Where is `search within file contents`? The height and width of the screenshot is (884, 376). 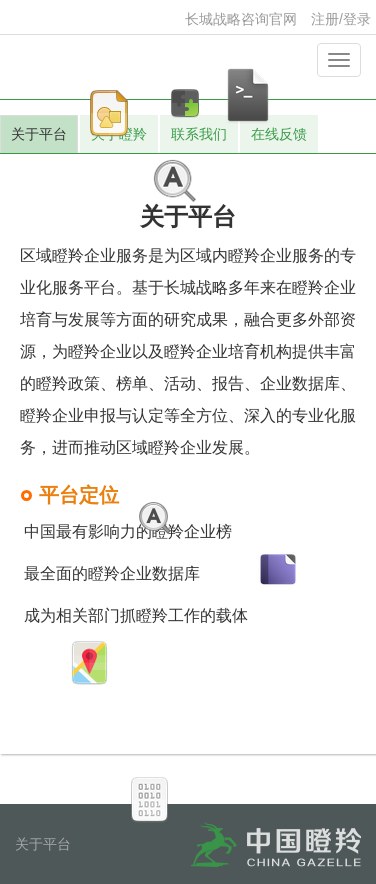 search within file contents is located at coordinates (175, 181).